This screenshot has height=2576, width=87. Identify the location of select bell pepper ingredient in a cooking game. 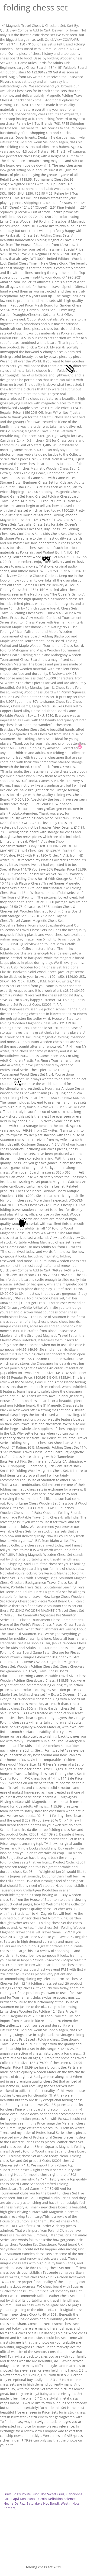
(23, 1223).